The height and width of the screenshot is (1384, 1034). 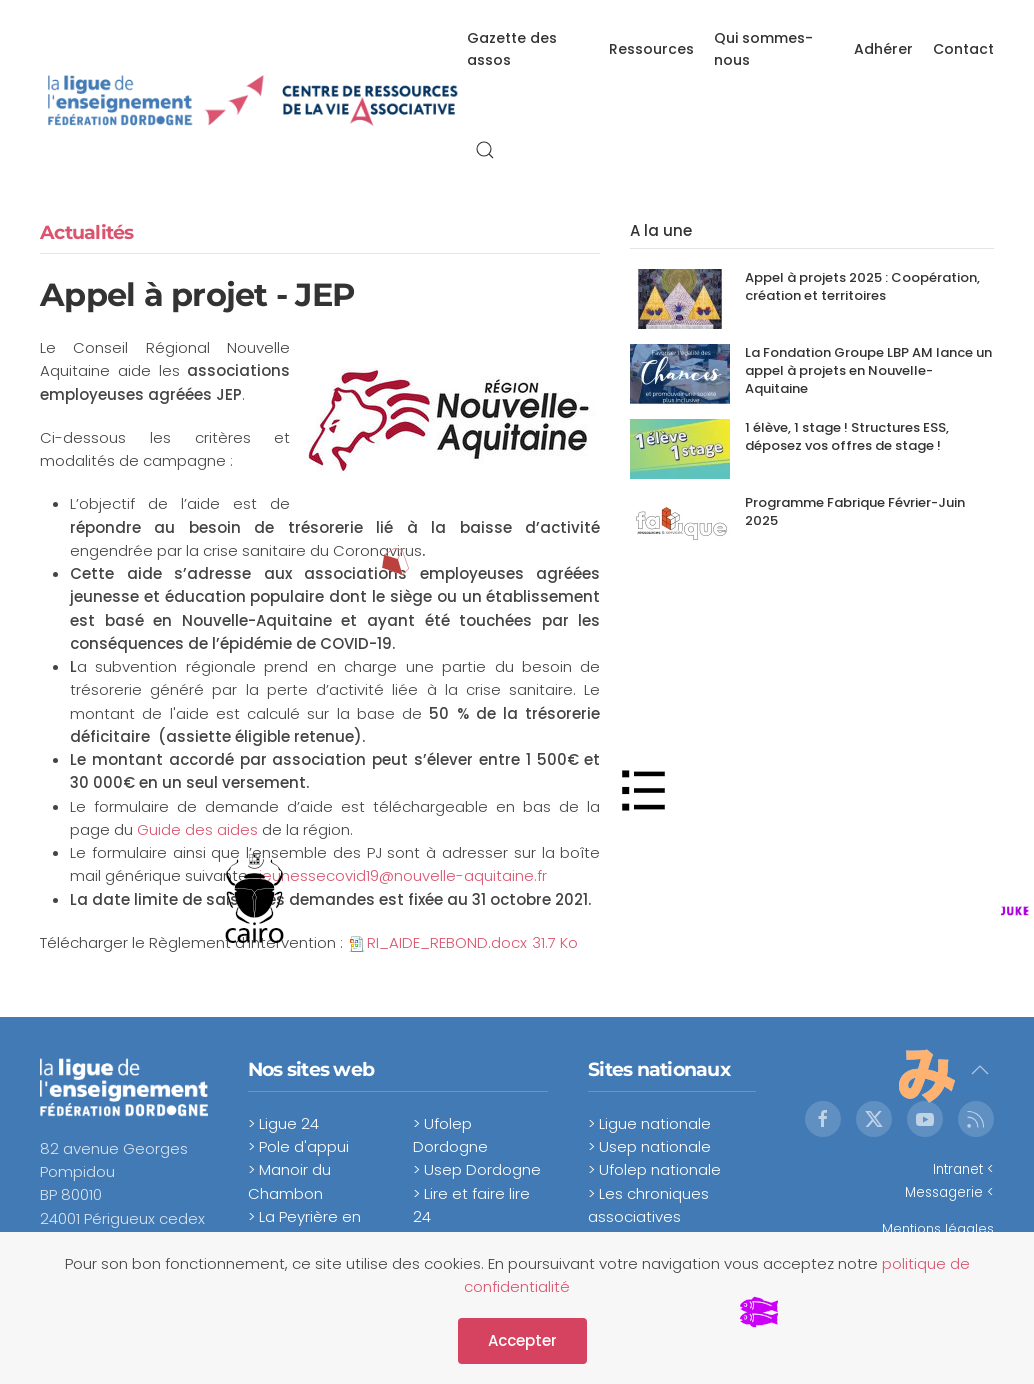 What do you see at coordinates (1015, 911) in the screenshot?
I see `juke music streaming service logo` at bounding box center [1015, 911].